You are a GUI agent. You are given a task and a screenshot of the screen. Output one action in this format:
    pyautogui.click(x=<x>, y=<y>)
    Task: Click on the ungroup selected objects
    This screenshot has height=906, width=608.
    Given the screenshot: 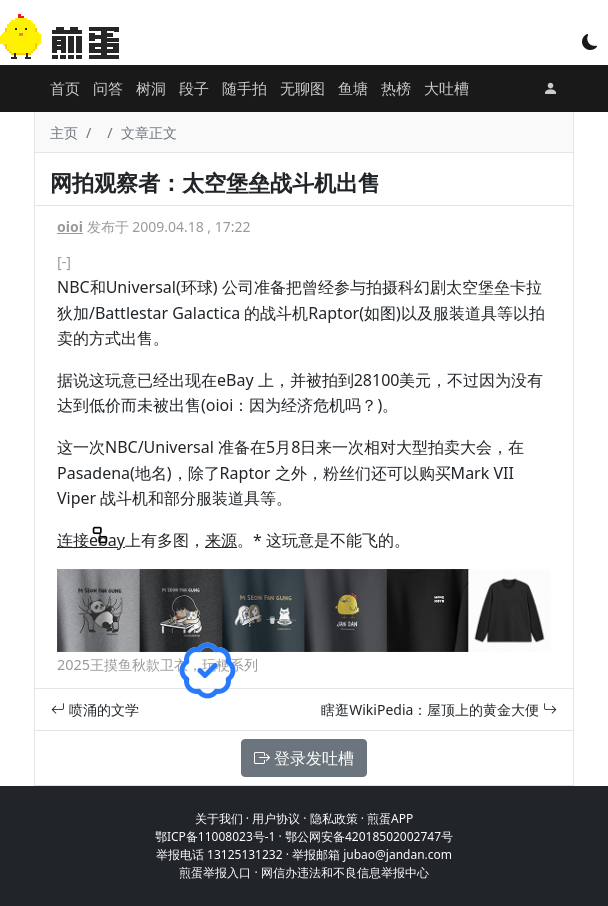 What is the action you would take?
    pyautogui.click(x=100, y=535)
    